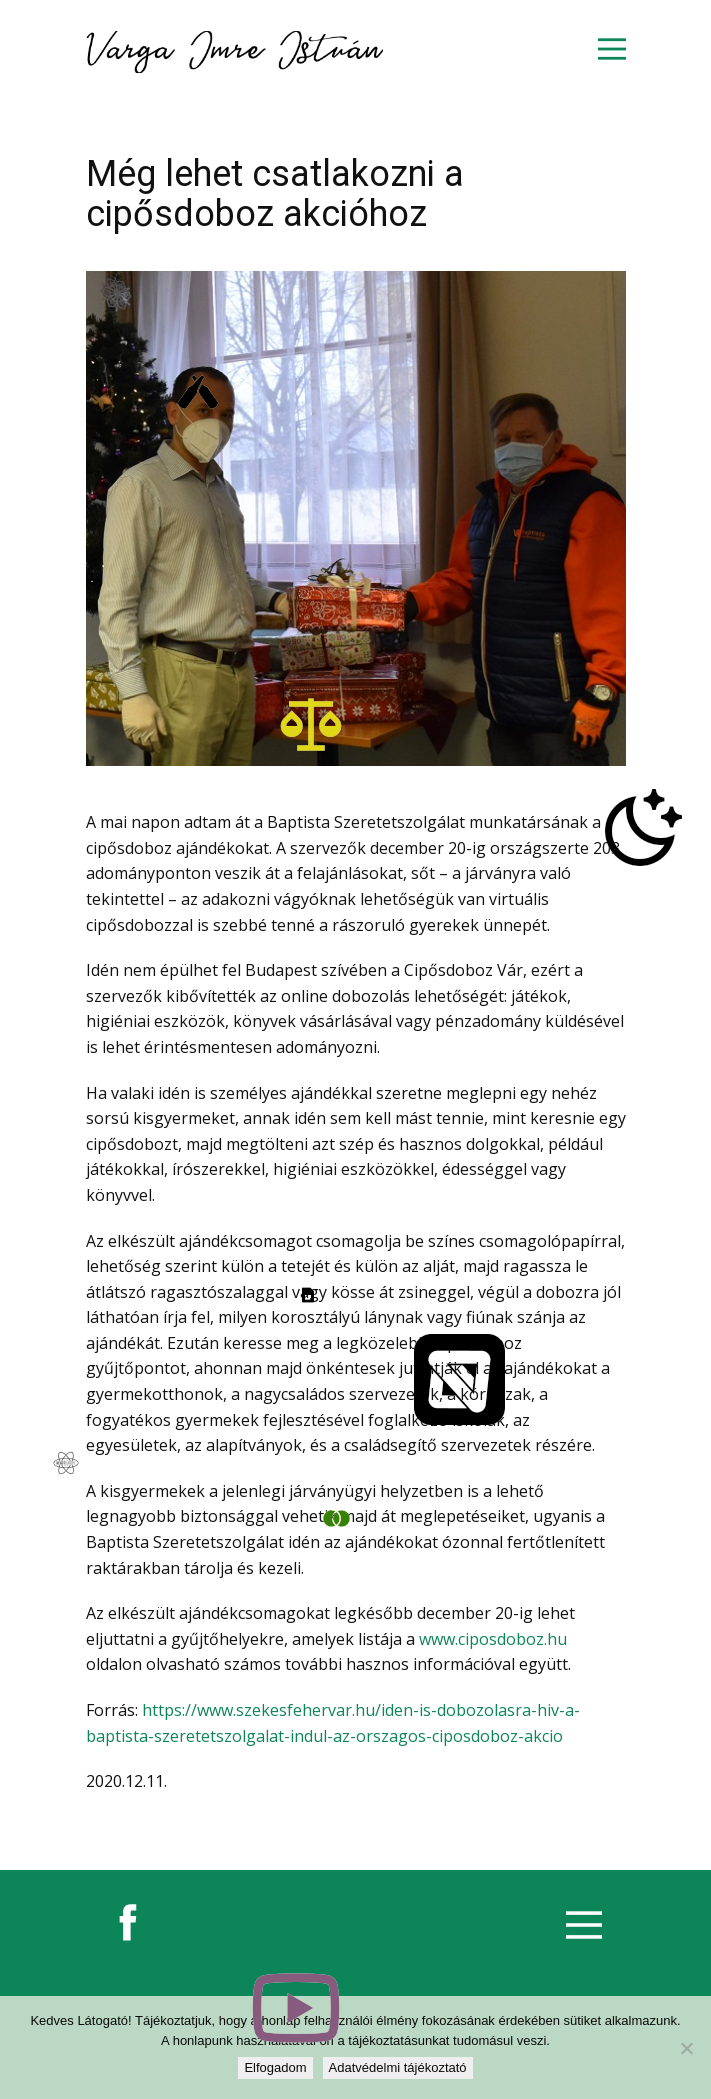  What do you see at coordinates (311, 726) in the screenshot?
I see `access legal or terms of service information` at bounding box center [311, 726].